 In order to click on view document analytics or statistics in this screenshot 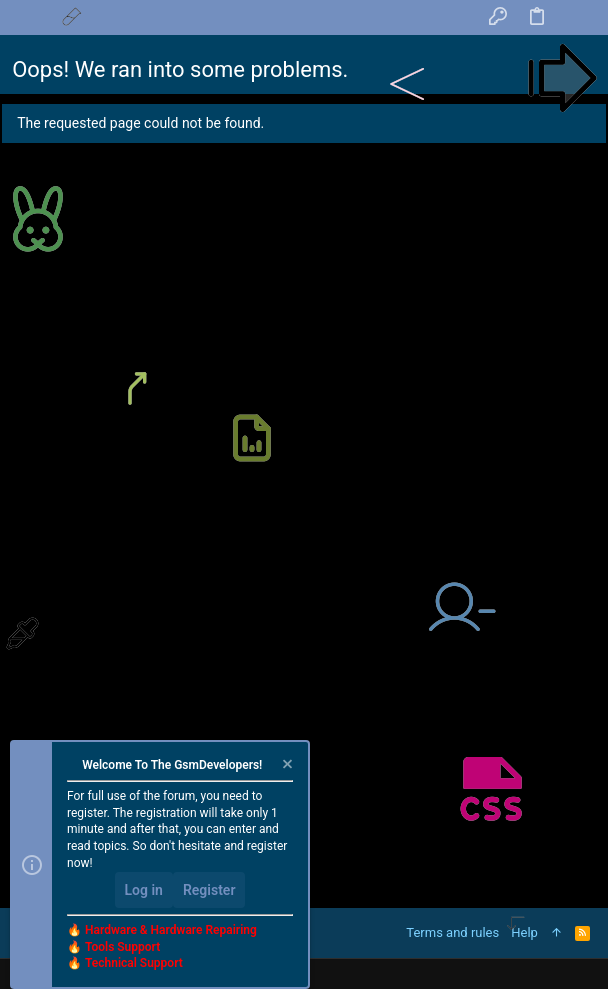, I will do `click(252, 438)`.